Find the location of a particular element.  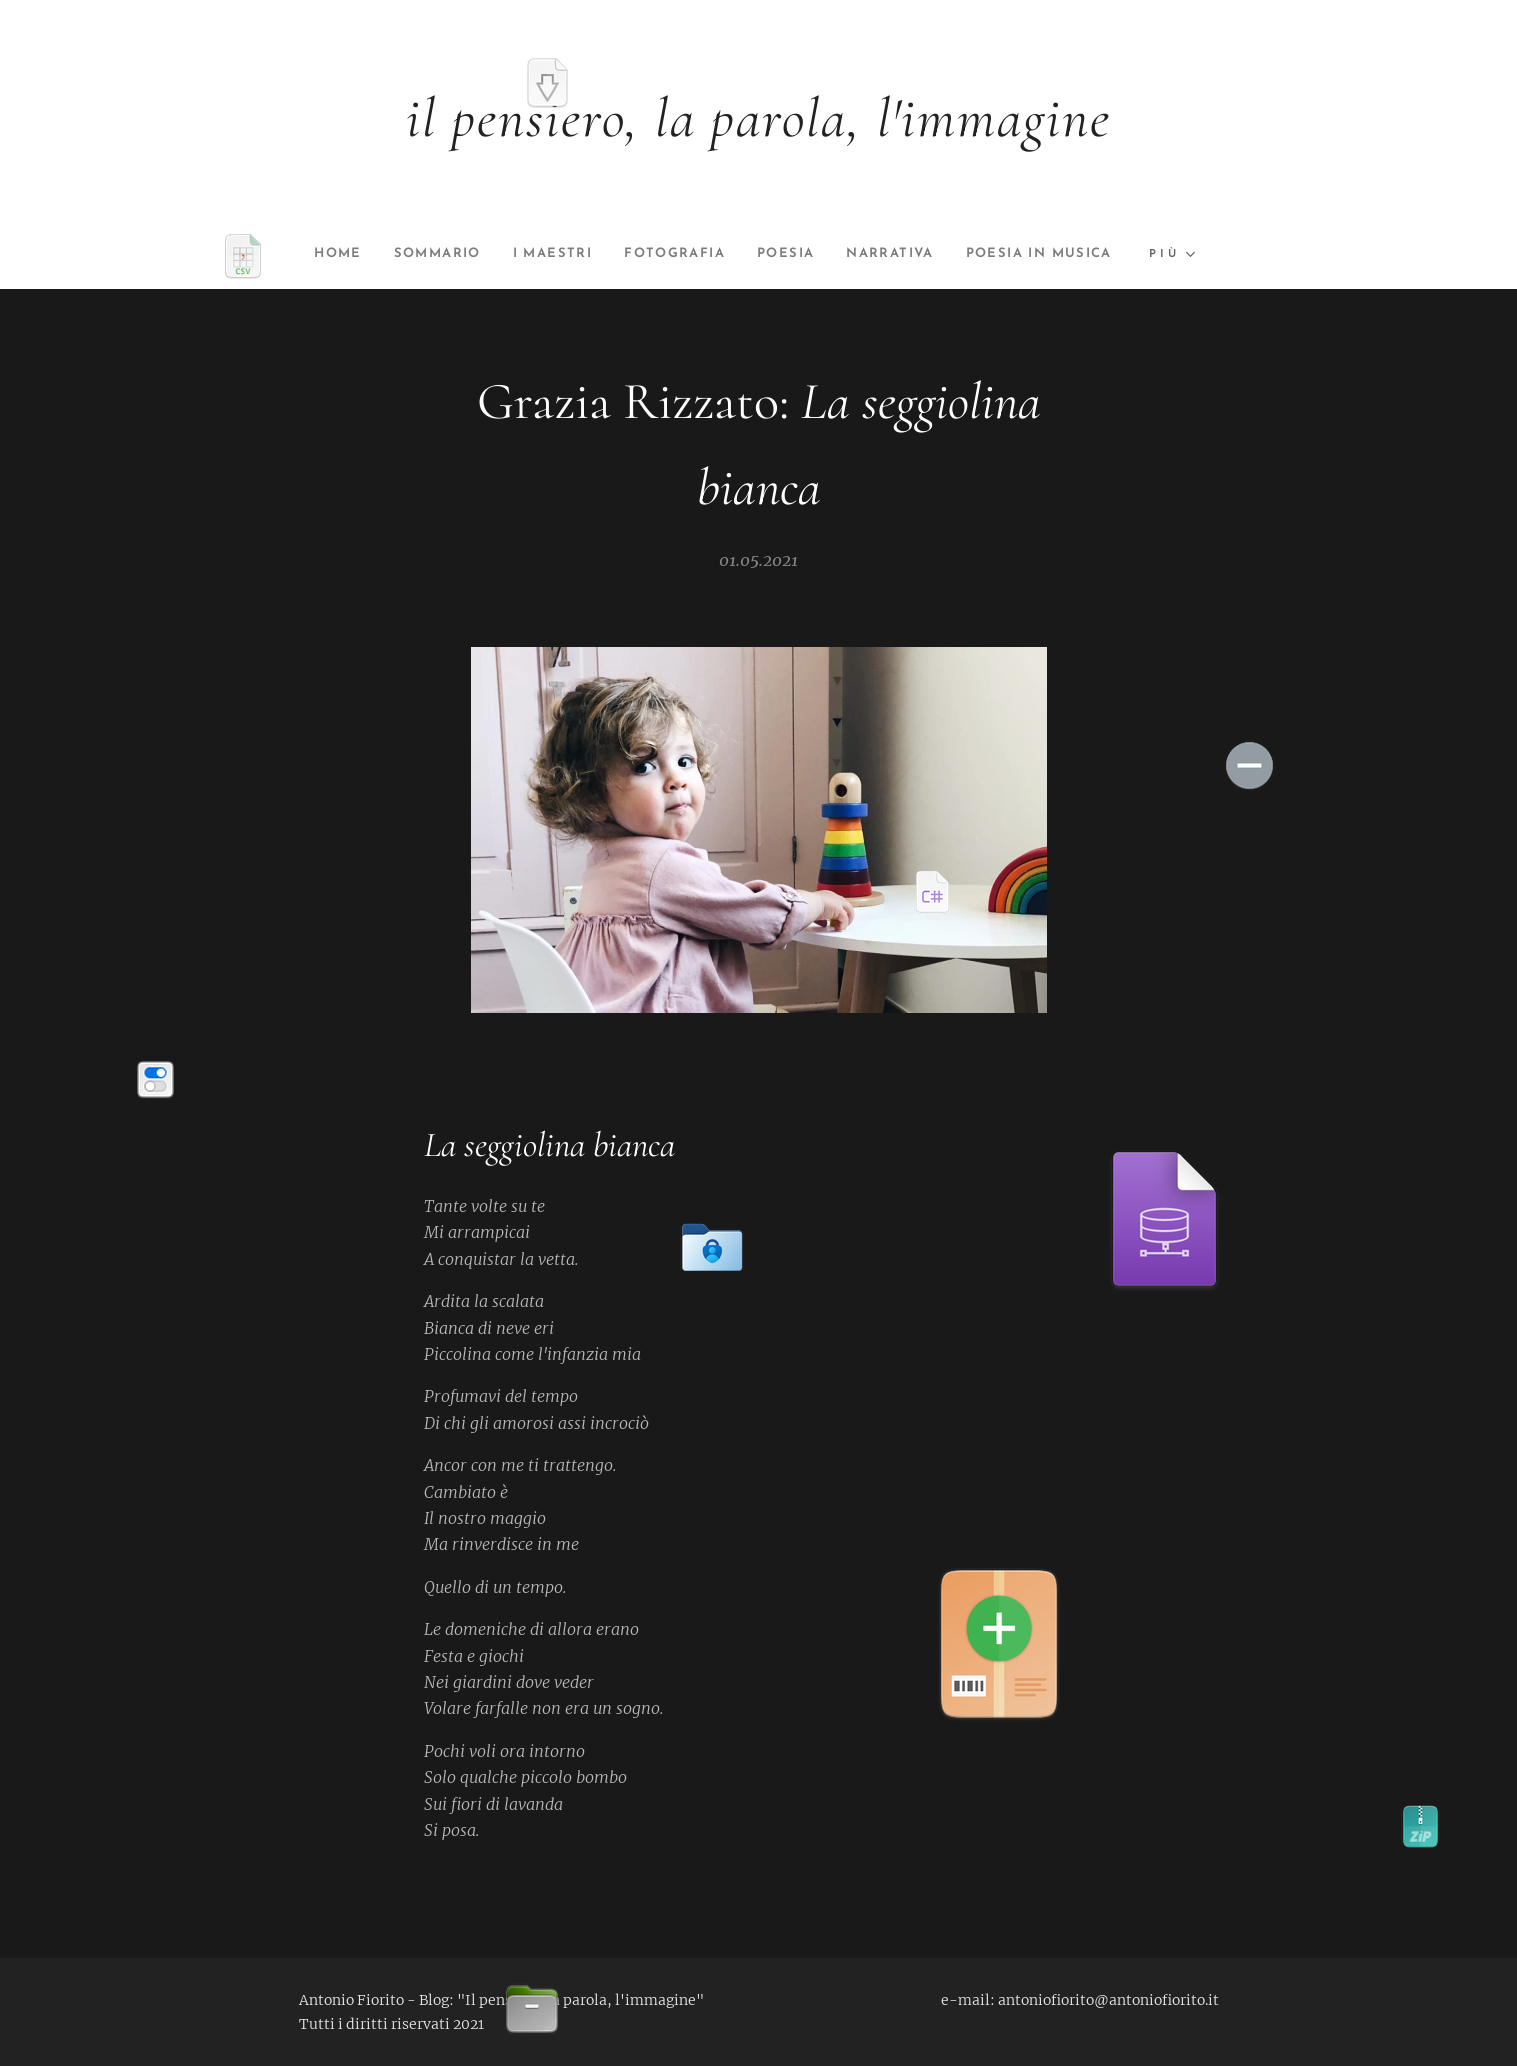

open a compressed zip archive is located at coordinates (1420, 1826).